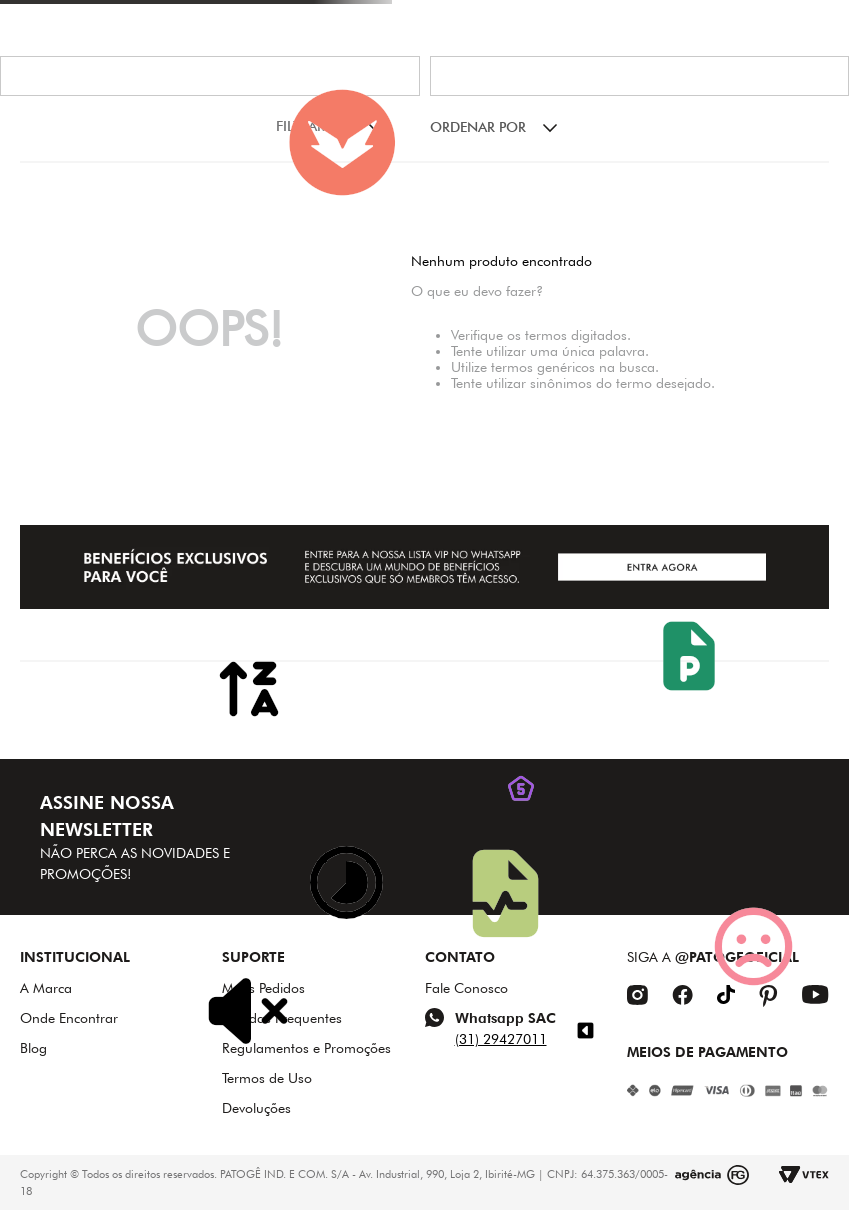  What do you see at coordinates (342, 142) in the screenshot?
I see `indicates membership in discord's hypesquad brilliance house` at bounding box center [342, 142].